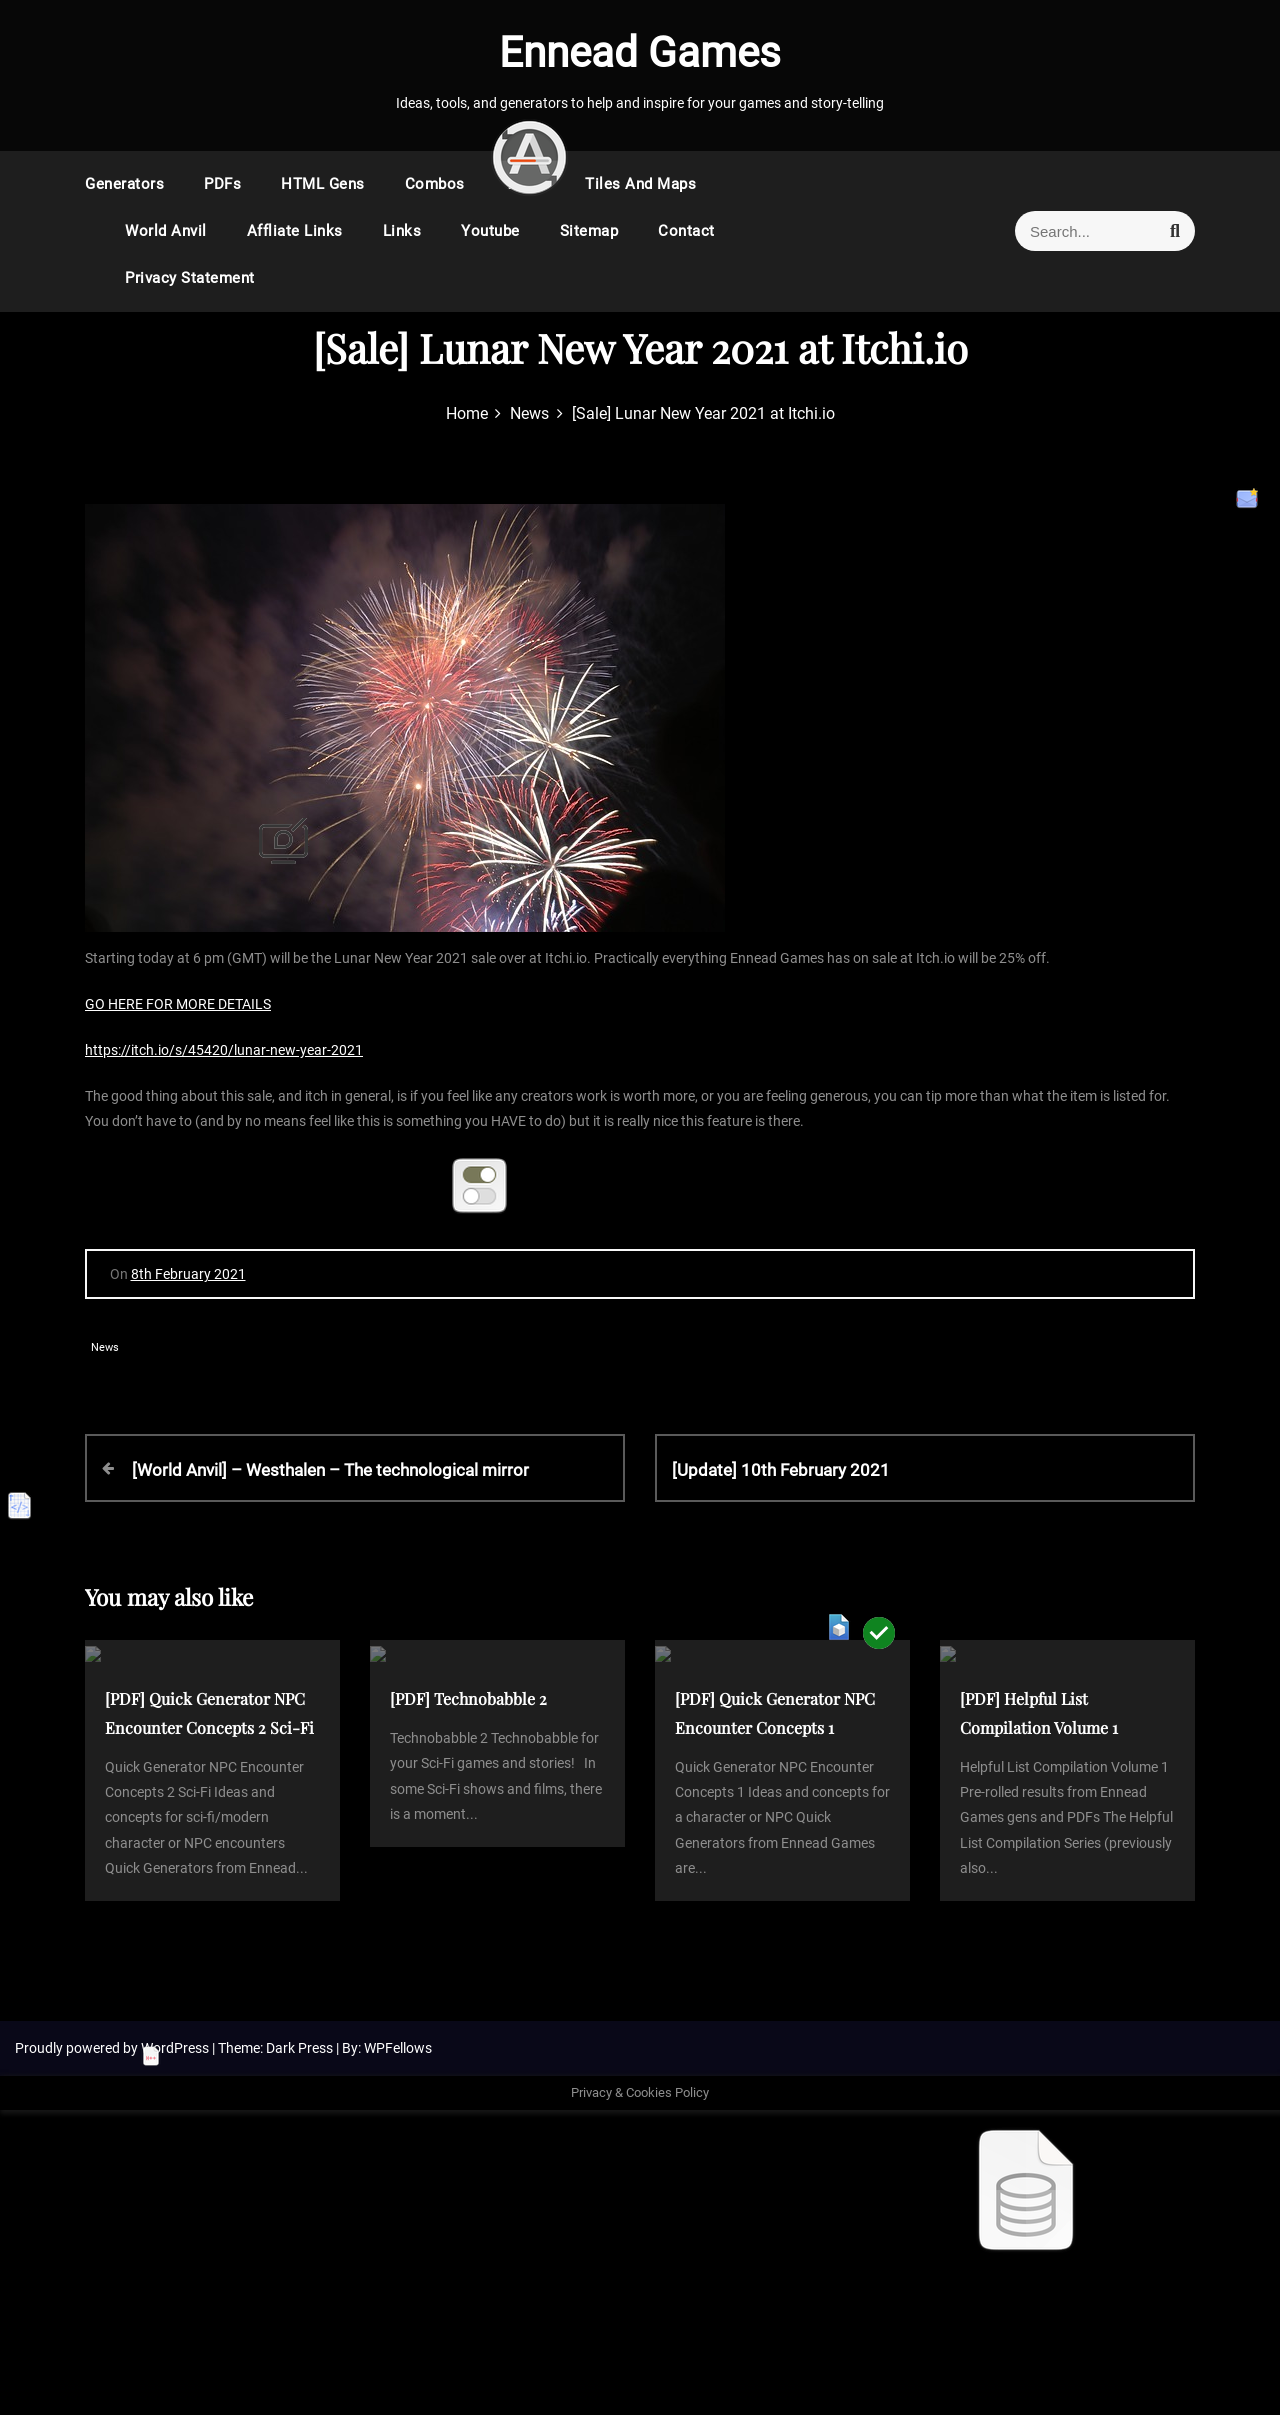 The height and width of the screenshot is (2415, 1280). I want to click on check for available software updates, so click(529, 157).